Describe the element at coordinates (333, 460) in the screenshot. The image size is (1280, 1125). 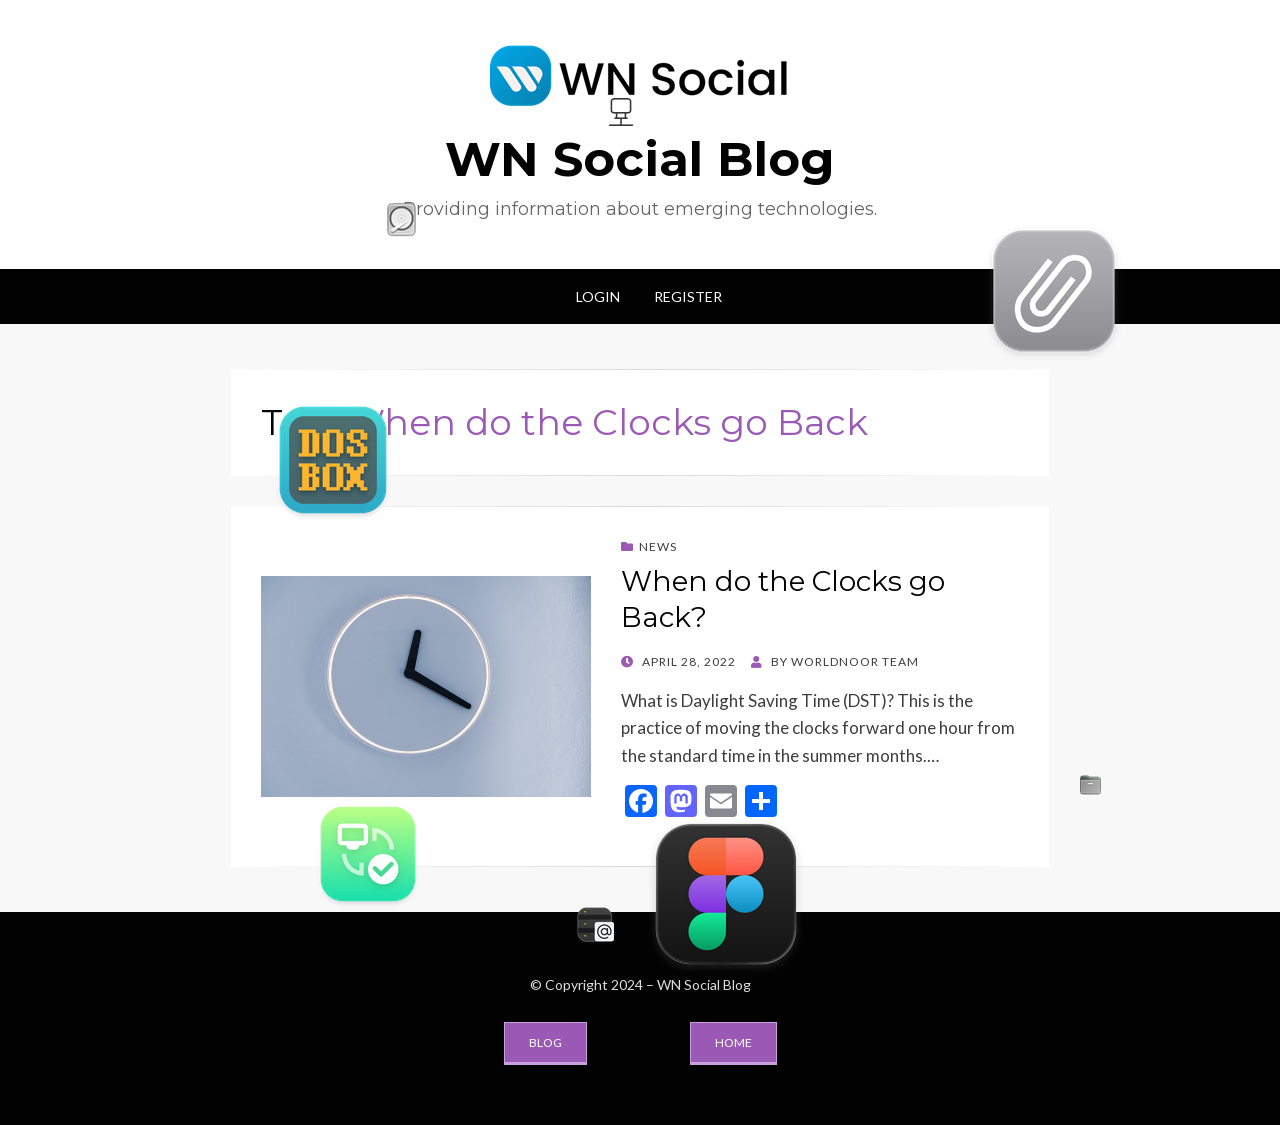
I see `launch DOSBox emulator to run classic DOS games and software` at that location.